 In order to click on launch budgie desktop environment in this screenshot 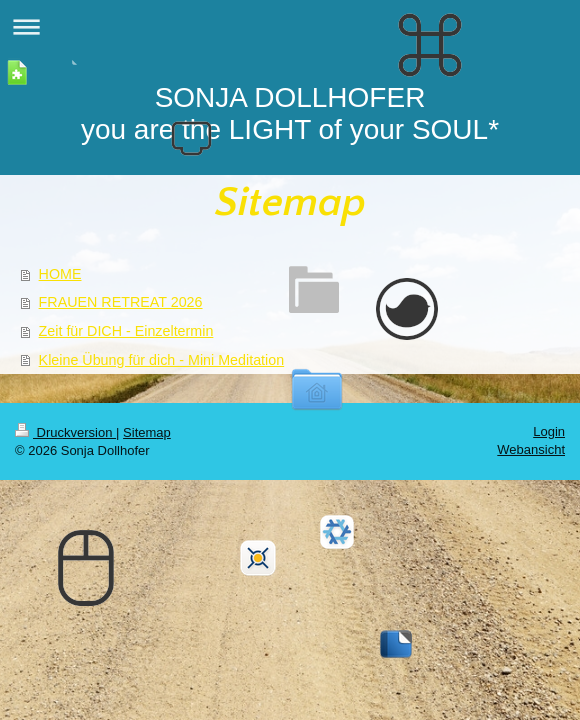, I will do `click(407, 309)`.